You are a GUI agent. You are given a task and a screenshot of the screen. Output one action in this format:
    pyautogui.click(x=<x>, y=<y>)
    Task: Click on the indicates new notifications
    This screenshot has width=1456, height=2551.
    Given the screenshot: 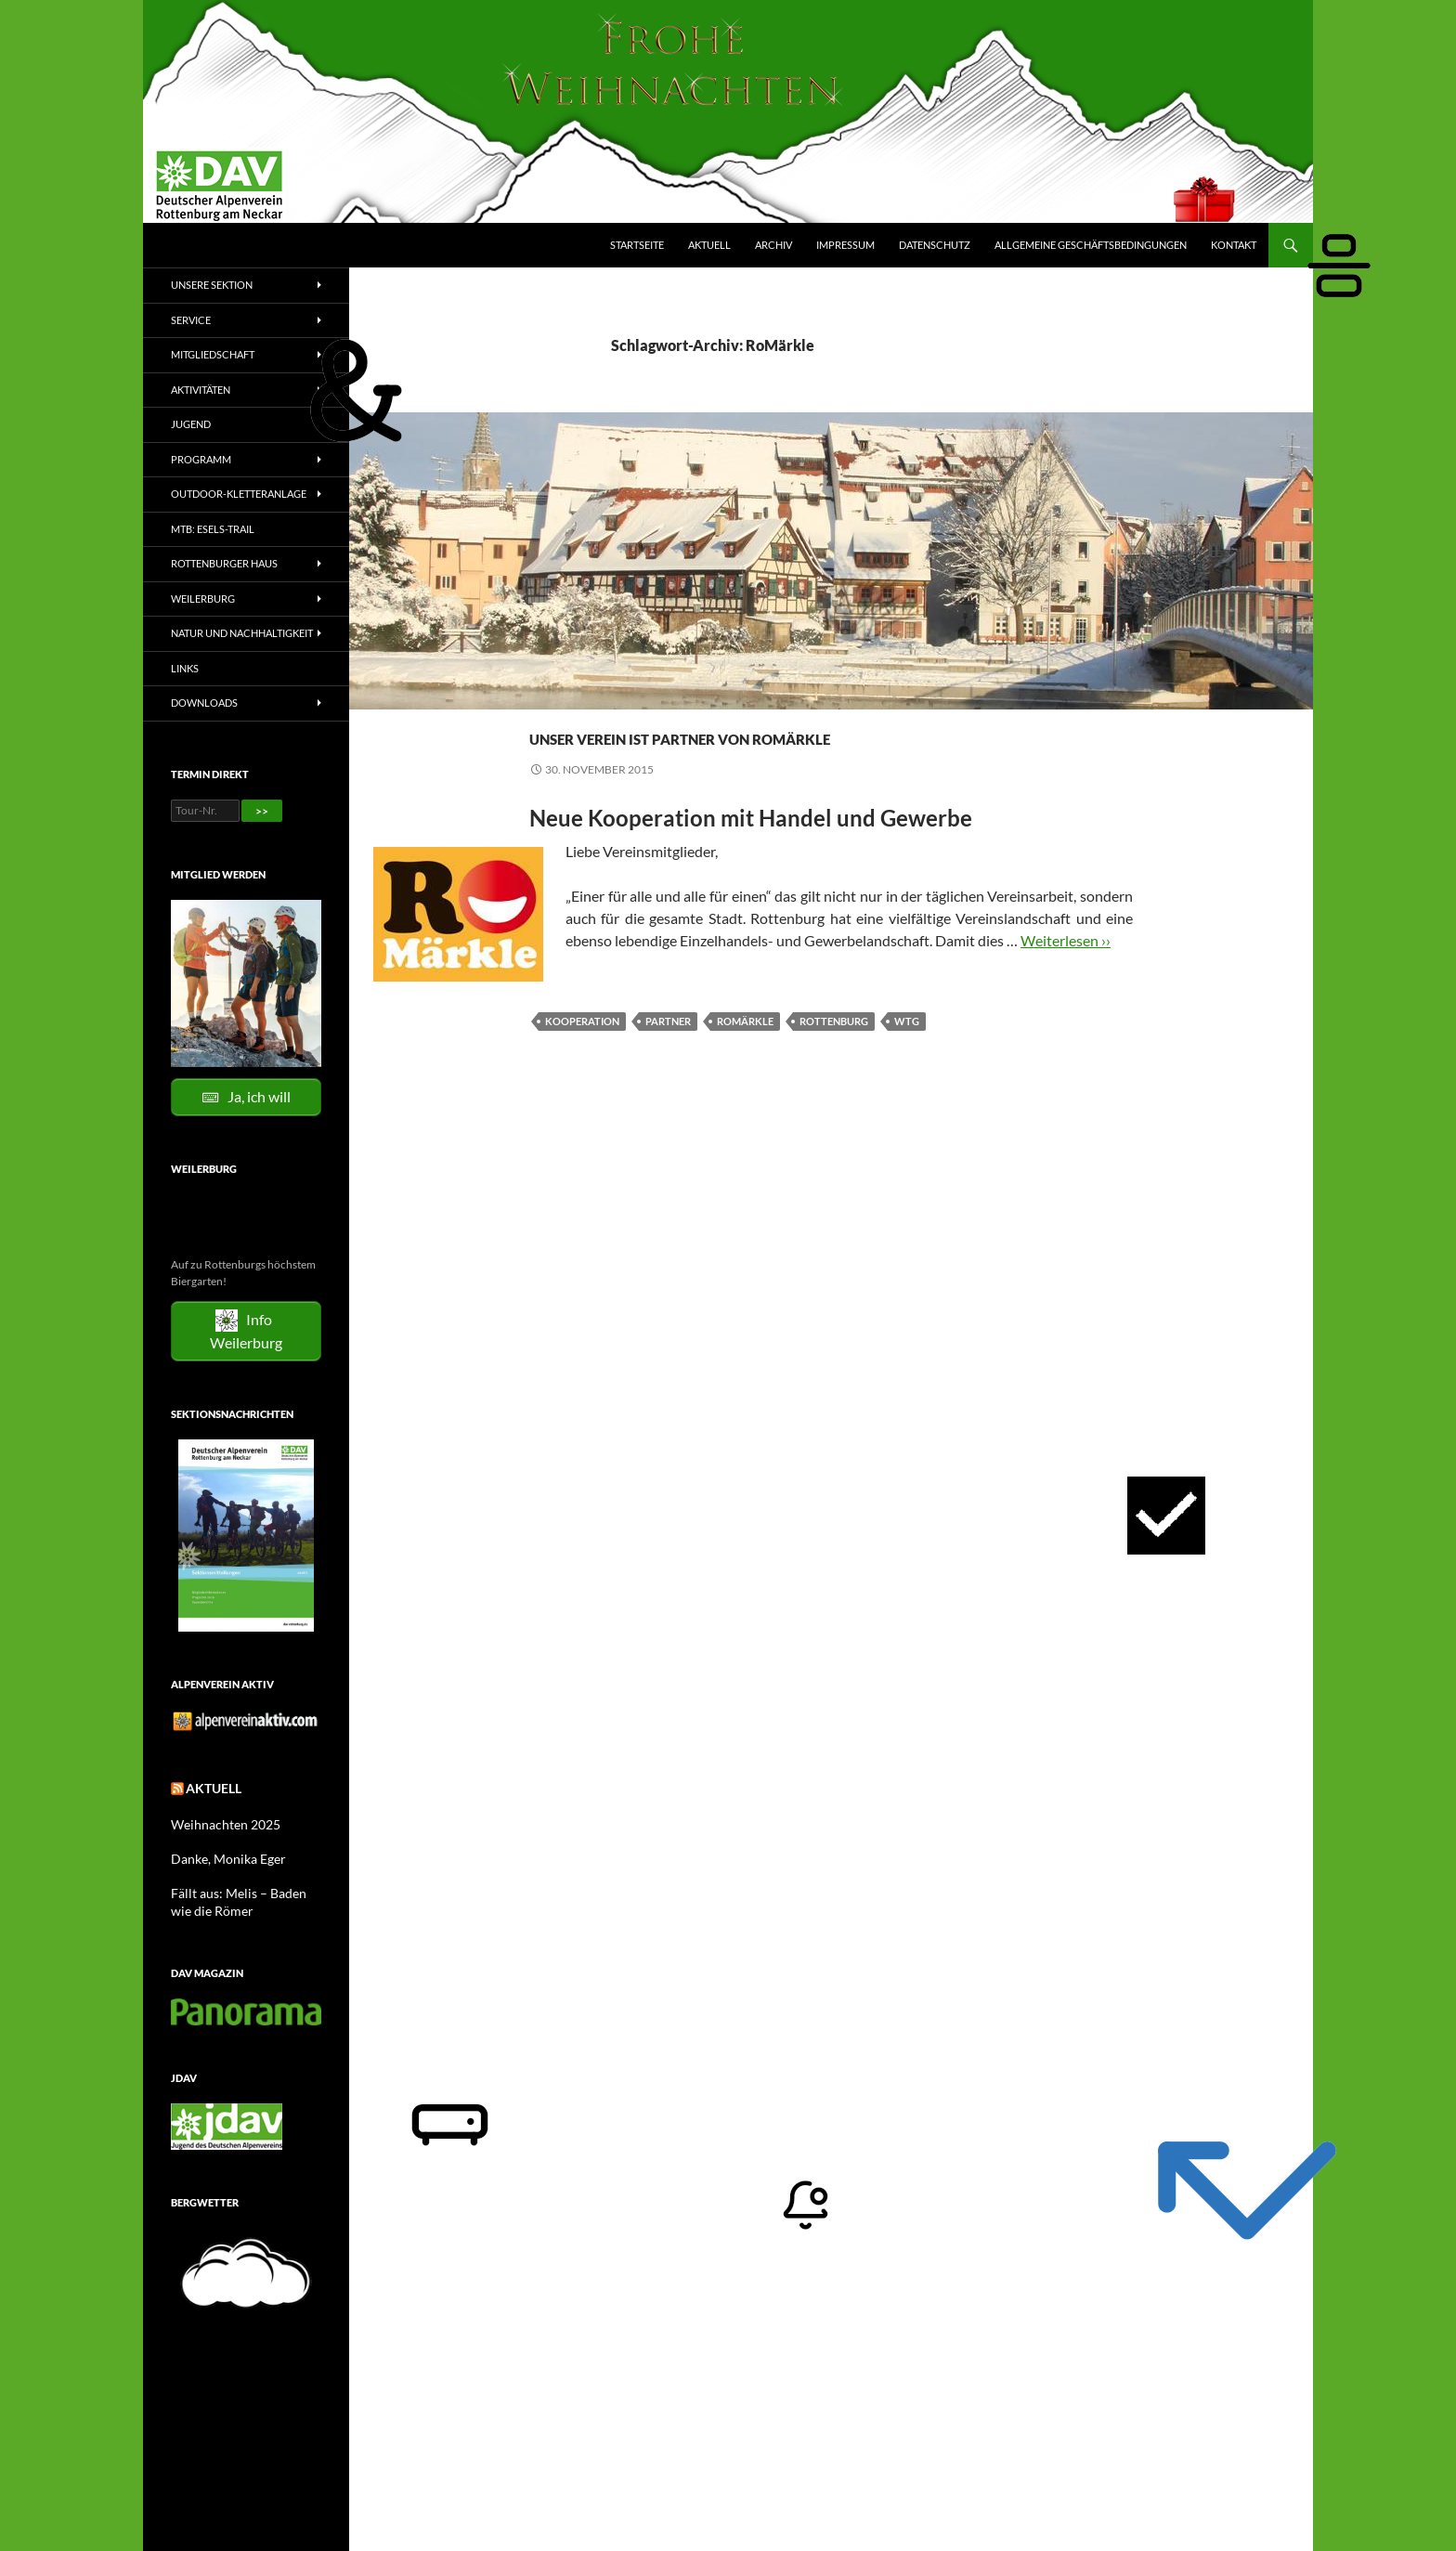 What is the action you would take?
    pyautogui.click(x=805, y=2205)
    